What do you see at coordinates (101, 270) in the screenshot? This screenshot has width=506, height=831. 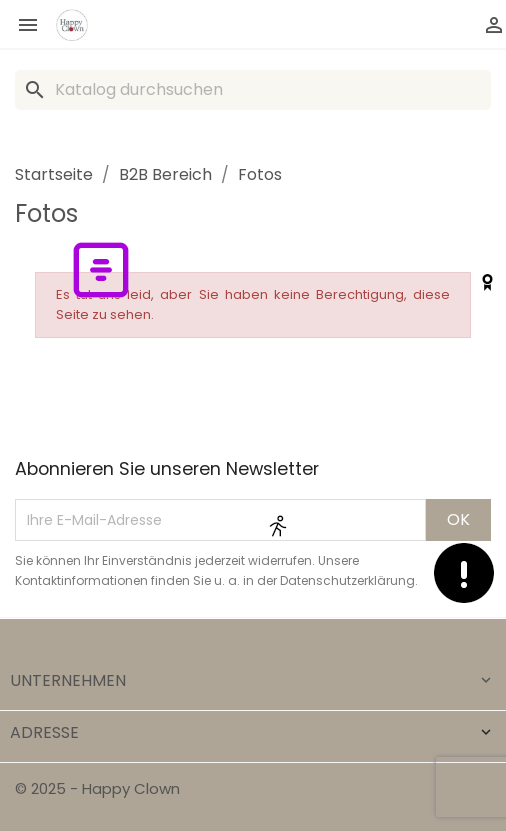 I see `center align content horizontally and vertically` at bounding box center [101, 270].